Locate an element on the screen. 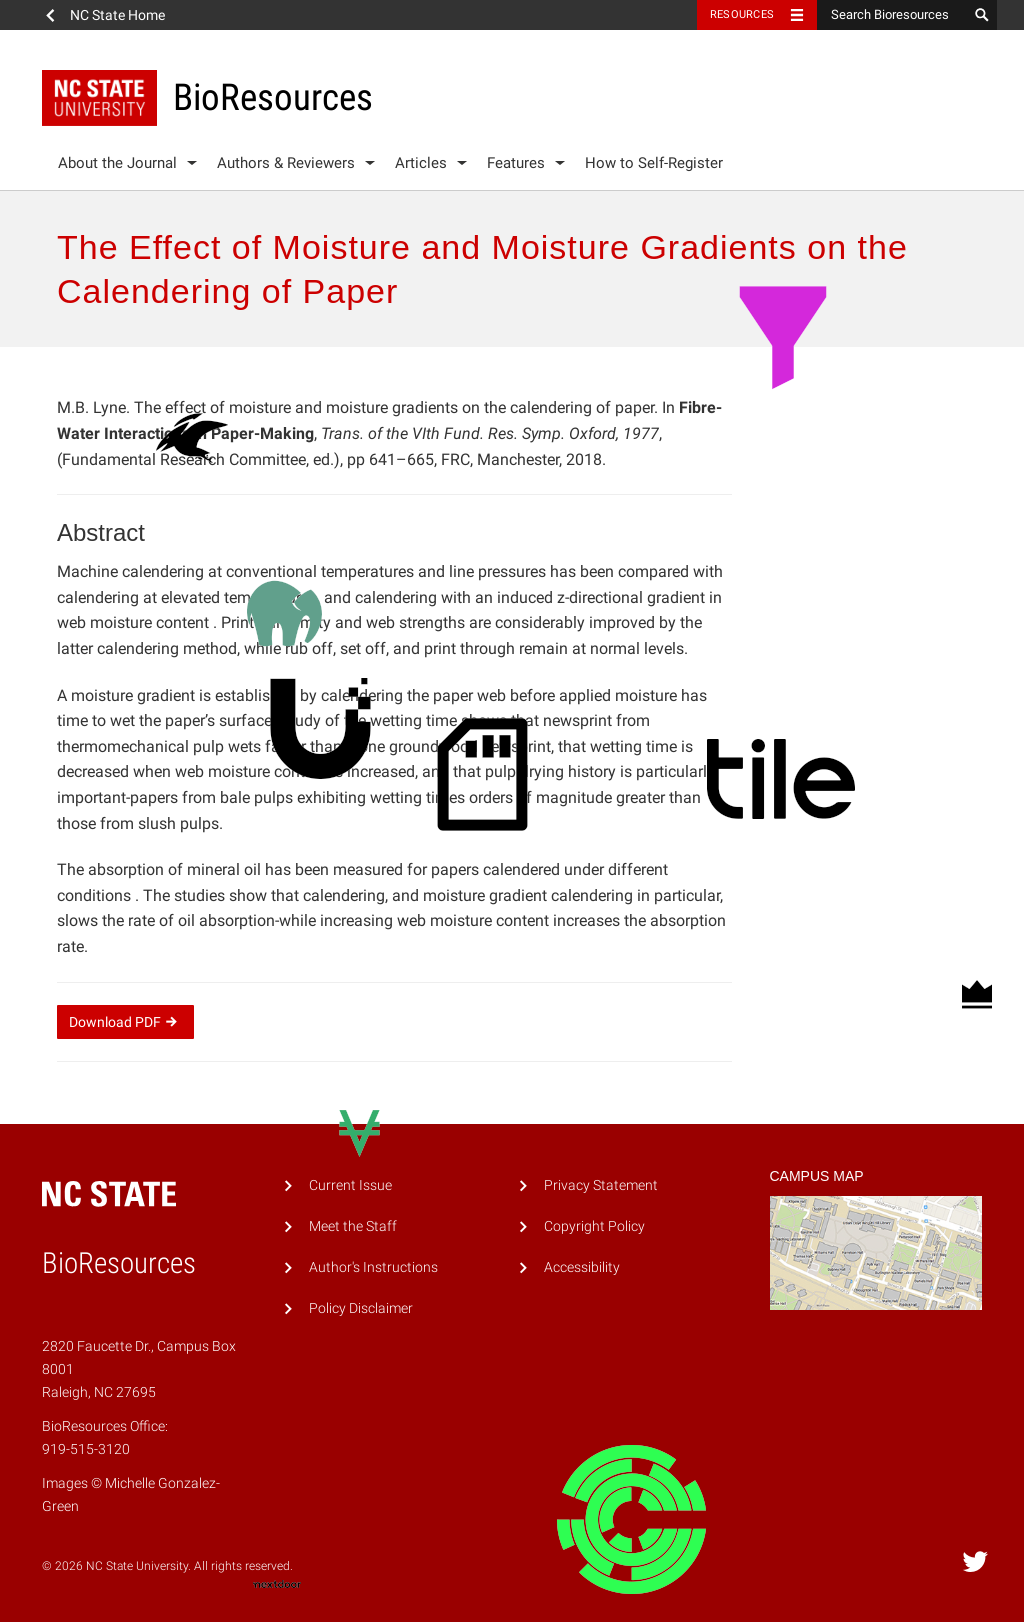 This screenshot has width=1024, height=1622. filter or sort content is located at coordinates (783, 335).